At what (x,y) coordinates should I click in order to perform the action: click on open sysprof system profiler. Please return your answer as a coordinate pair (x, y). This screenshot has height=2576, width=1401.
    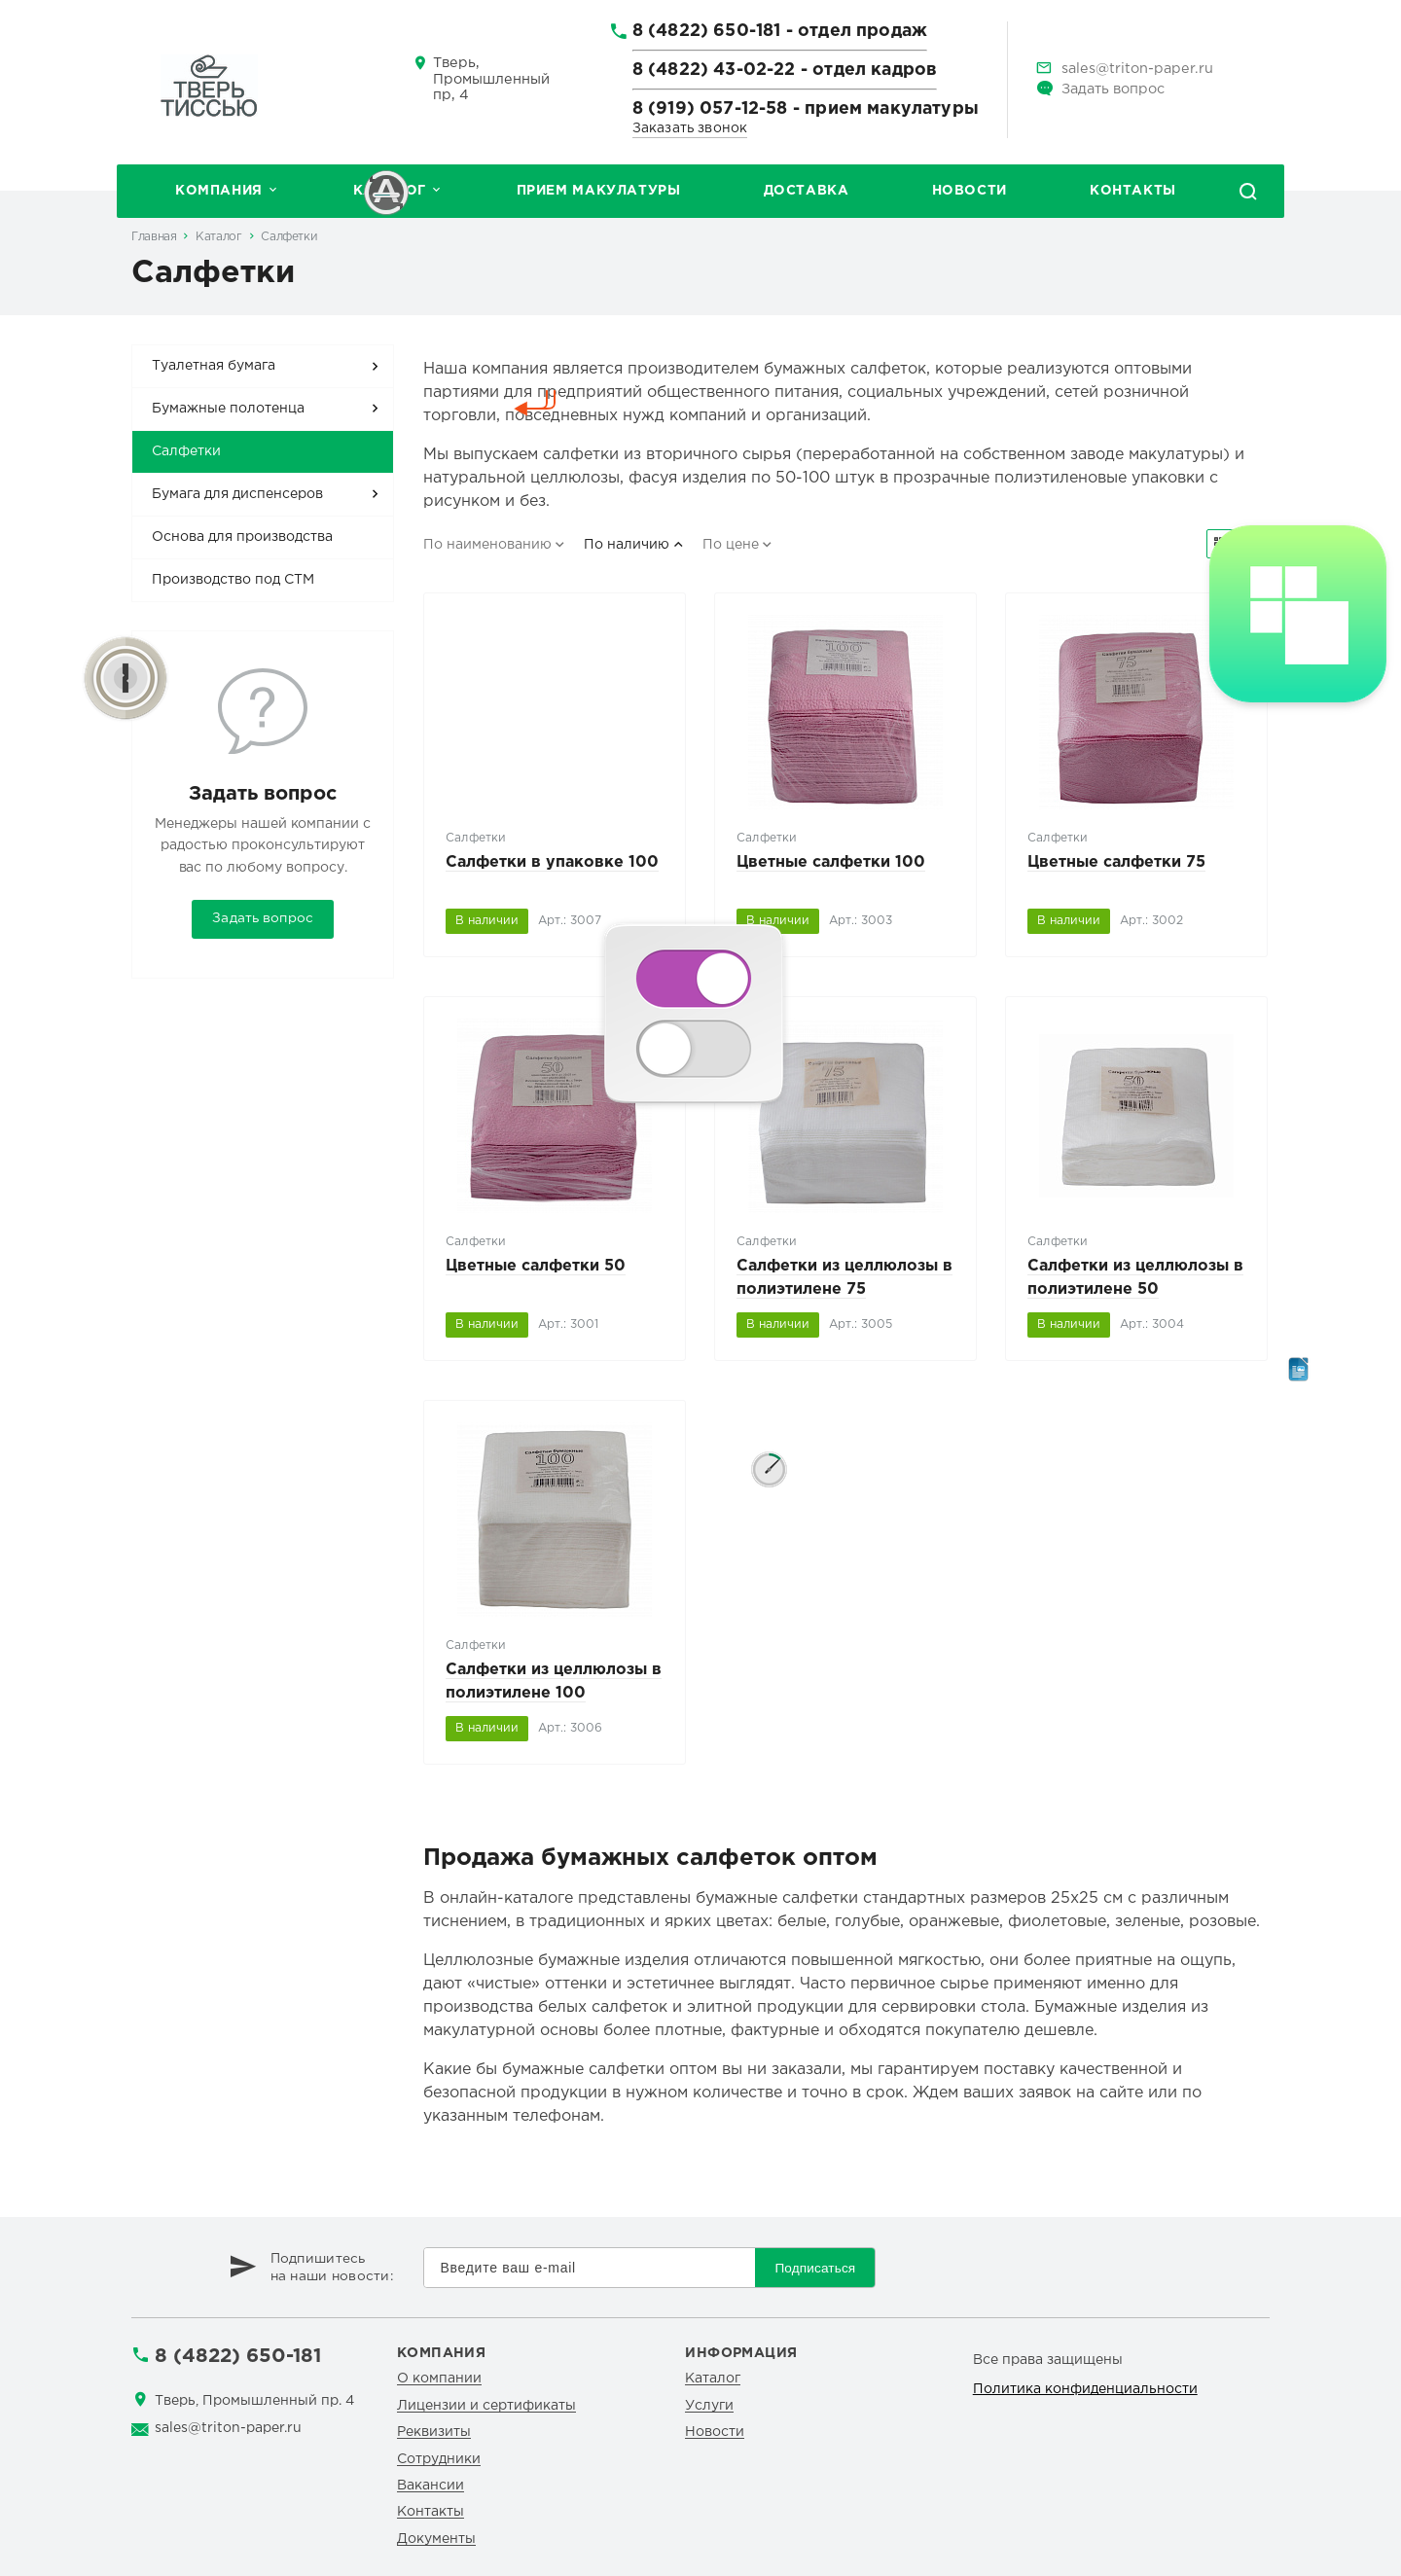
    Looking at the image, I should click on (769, 1469).